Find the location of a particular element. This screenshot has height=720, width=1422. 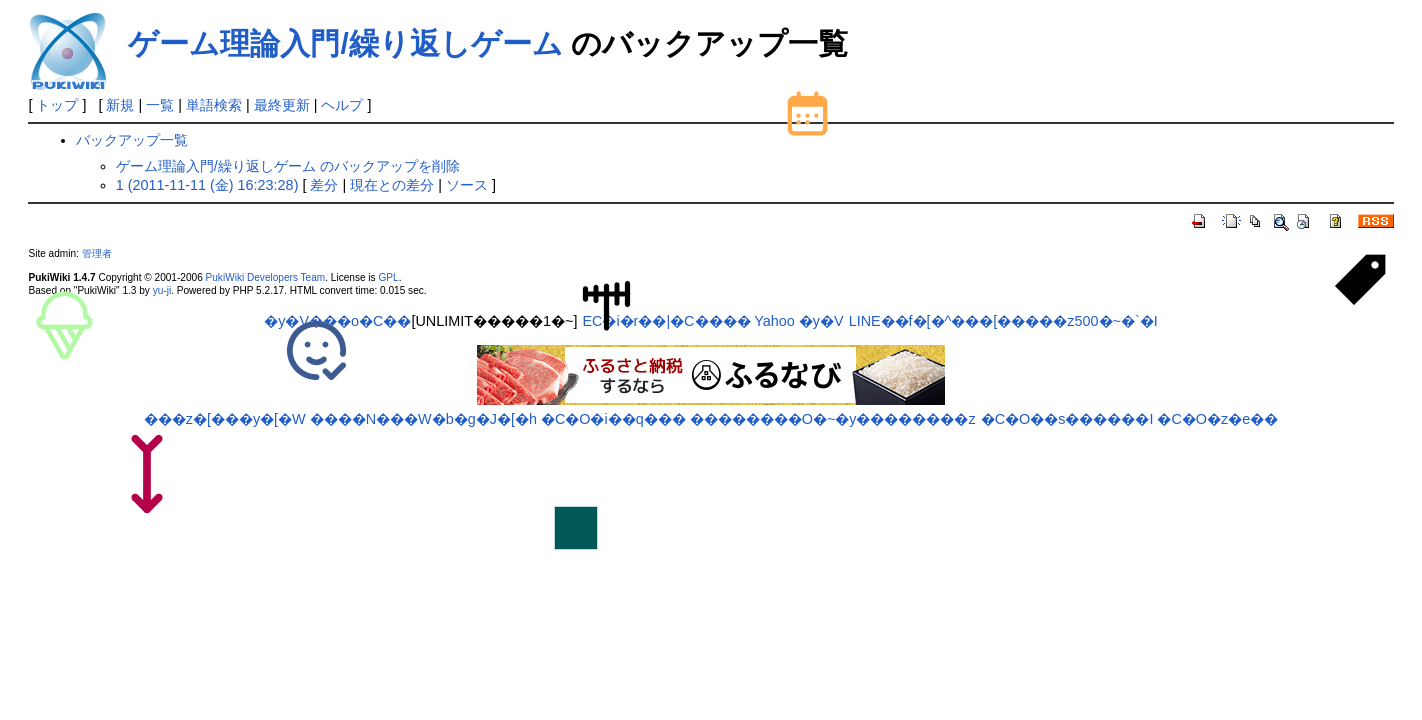

indicates signal or network connectivity status is located at coordinates (606, 304).